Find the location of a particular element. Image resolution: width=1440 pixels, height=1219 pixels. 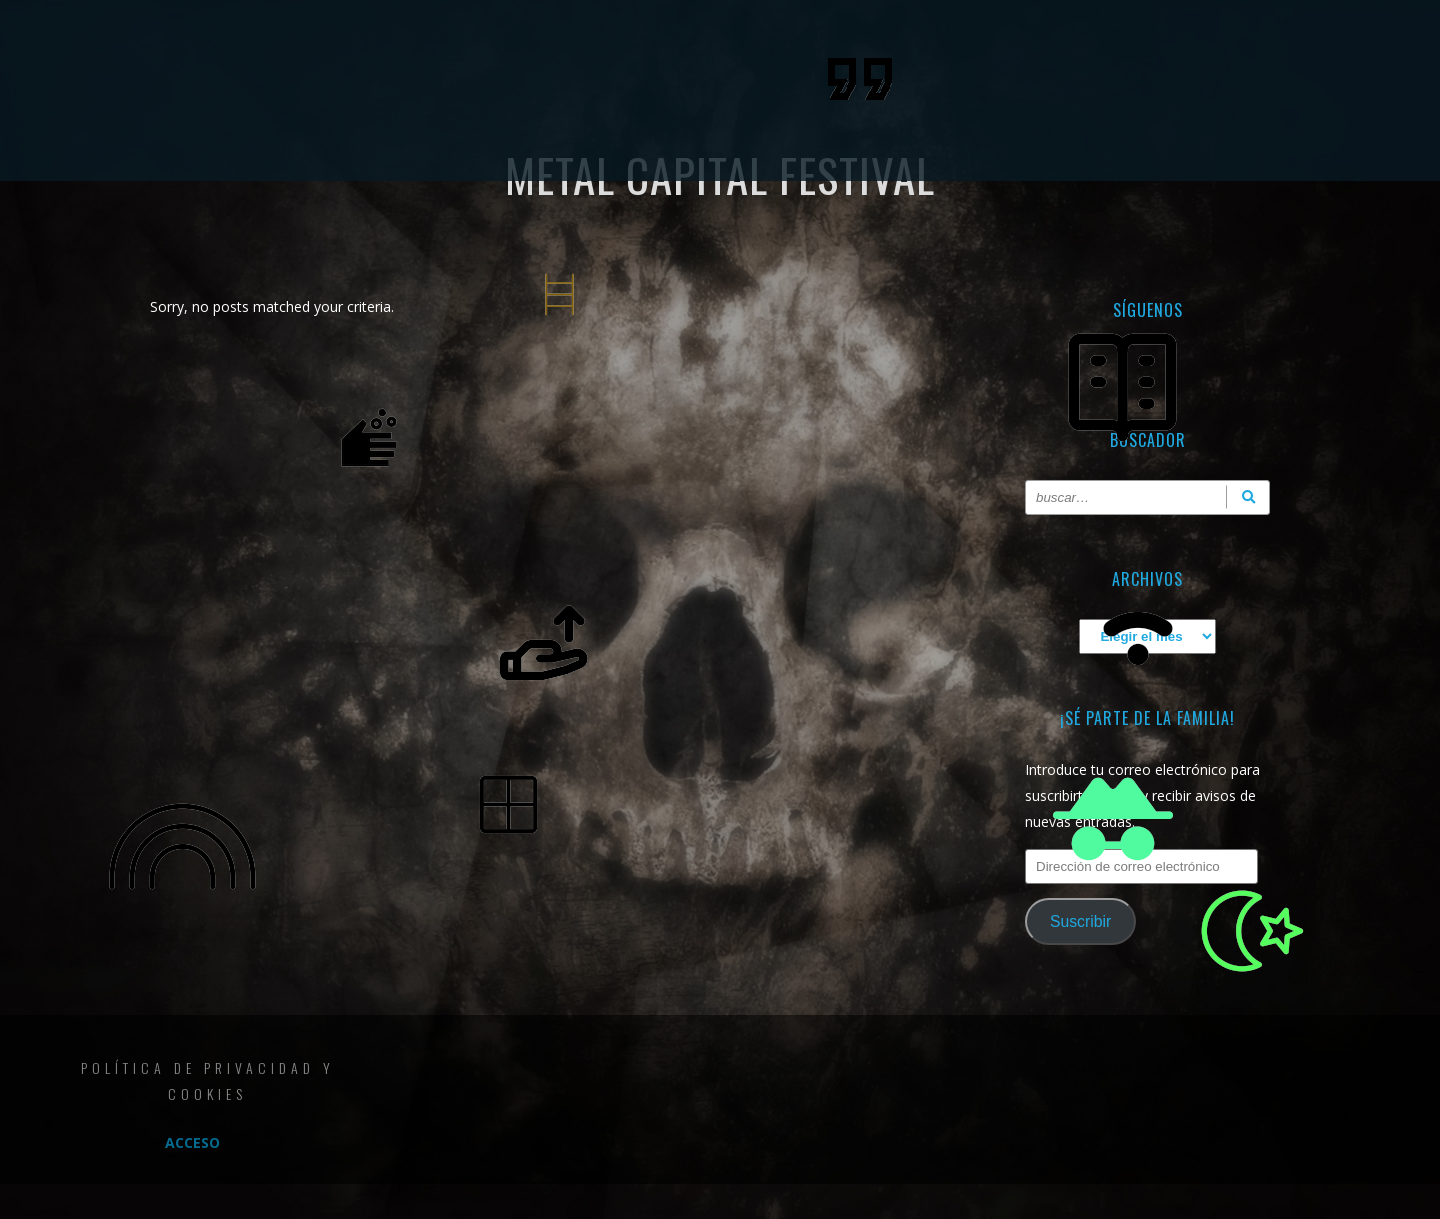

access vocabulary or dictionary features is located at coordinates (1122, 387).